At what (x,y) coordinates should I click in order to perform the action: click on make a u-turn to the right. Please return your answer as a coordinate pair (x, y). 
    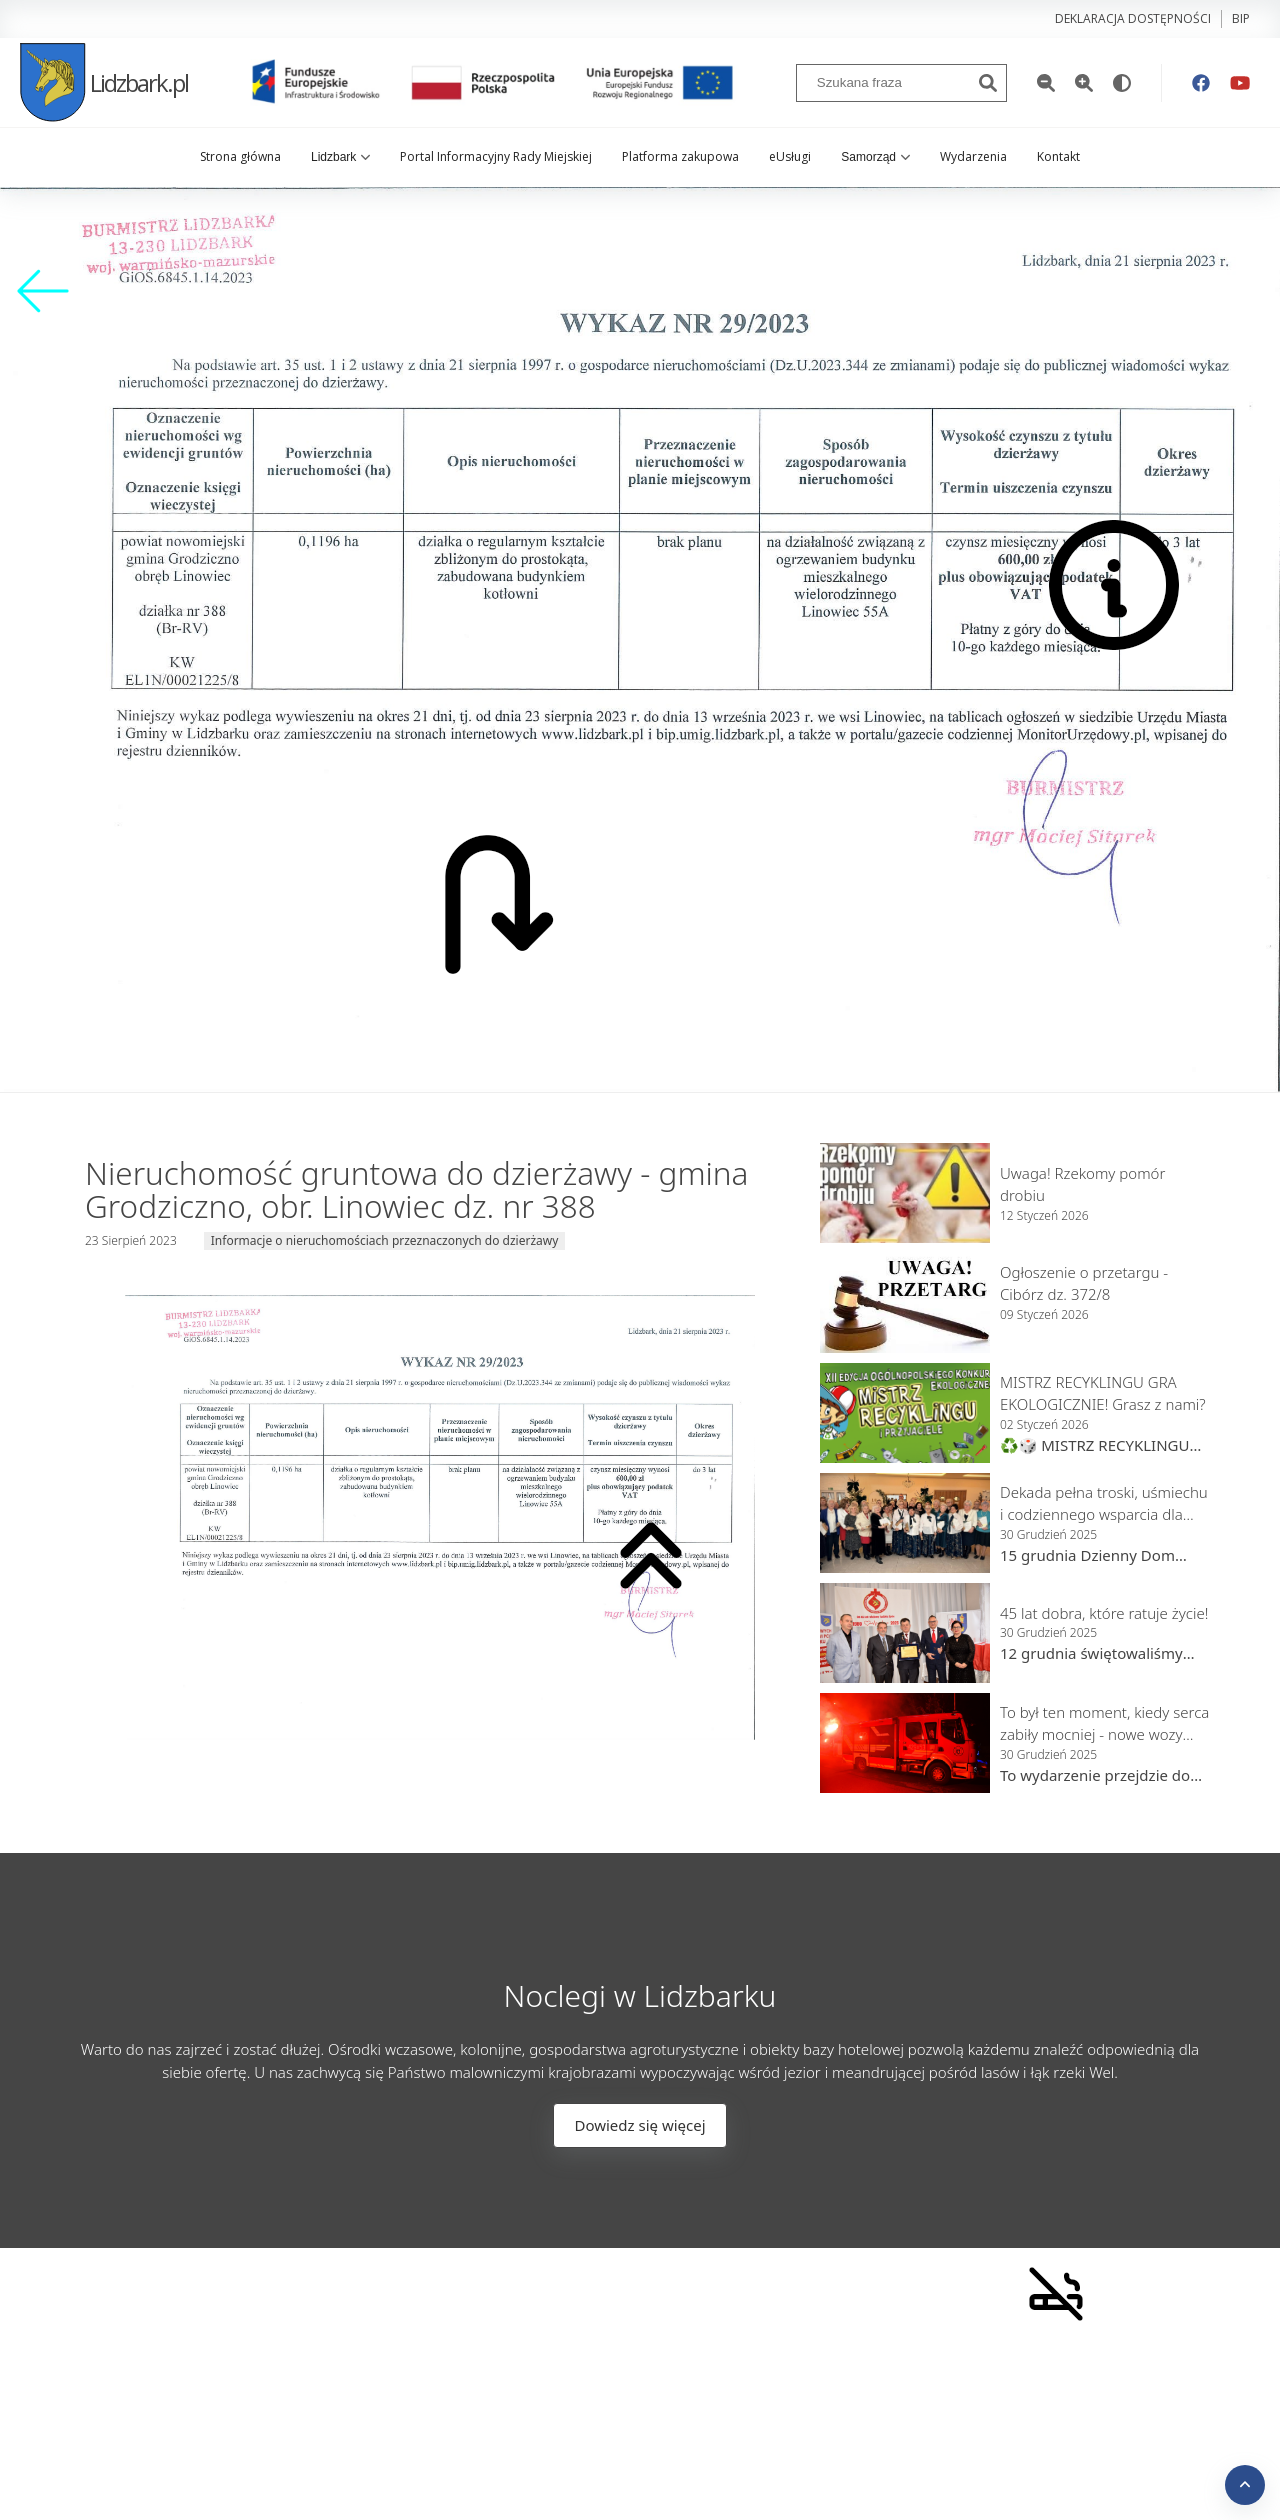
    Looking at the image, I should click on (491, 904).